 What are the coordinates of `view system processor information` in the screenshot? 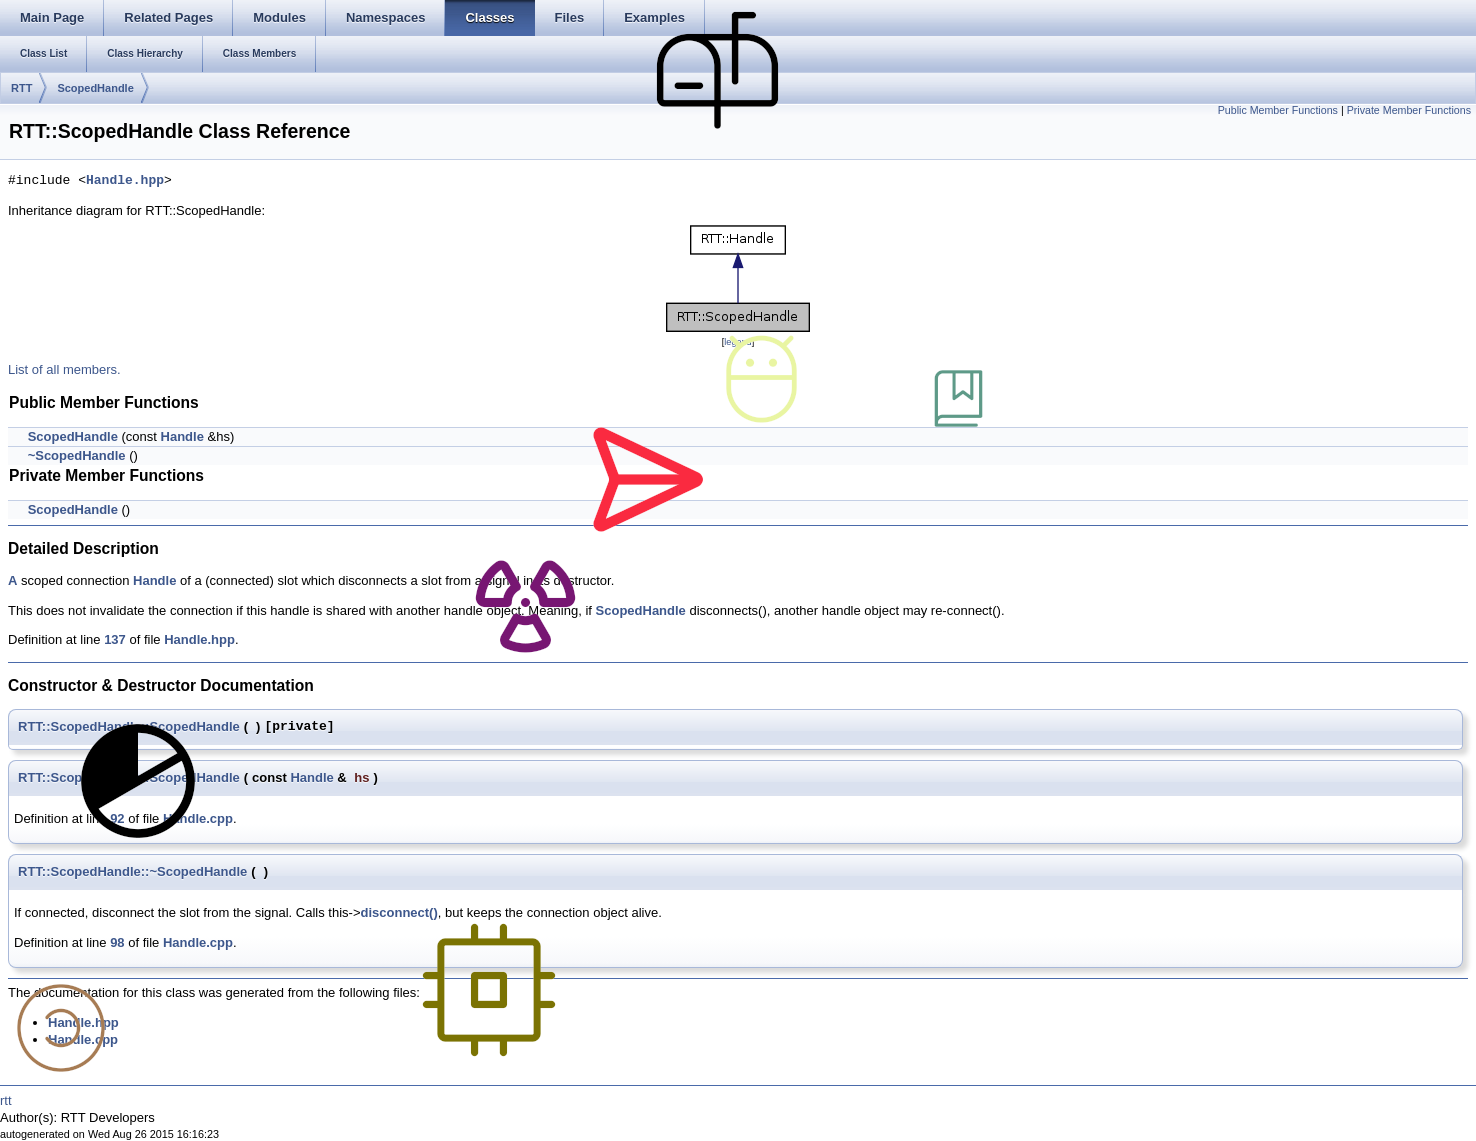 It's located at (489, 990).